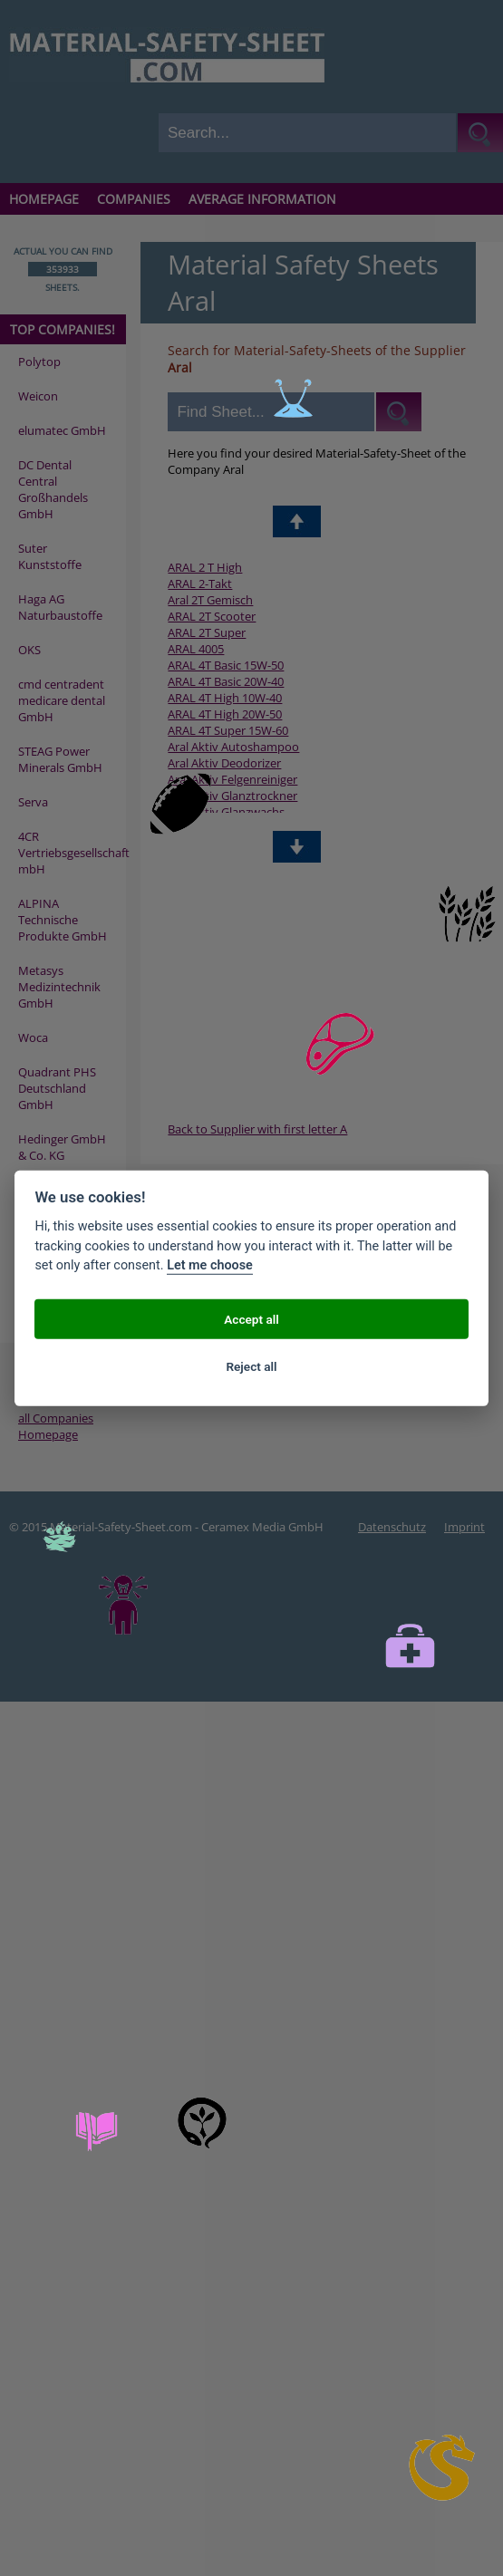  I want to click on access health or medical features, so click(410, 1643).